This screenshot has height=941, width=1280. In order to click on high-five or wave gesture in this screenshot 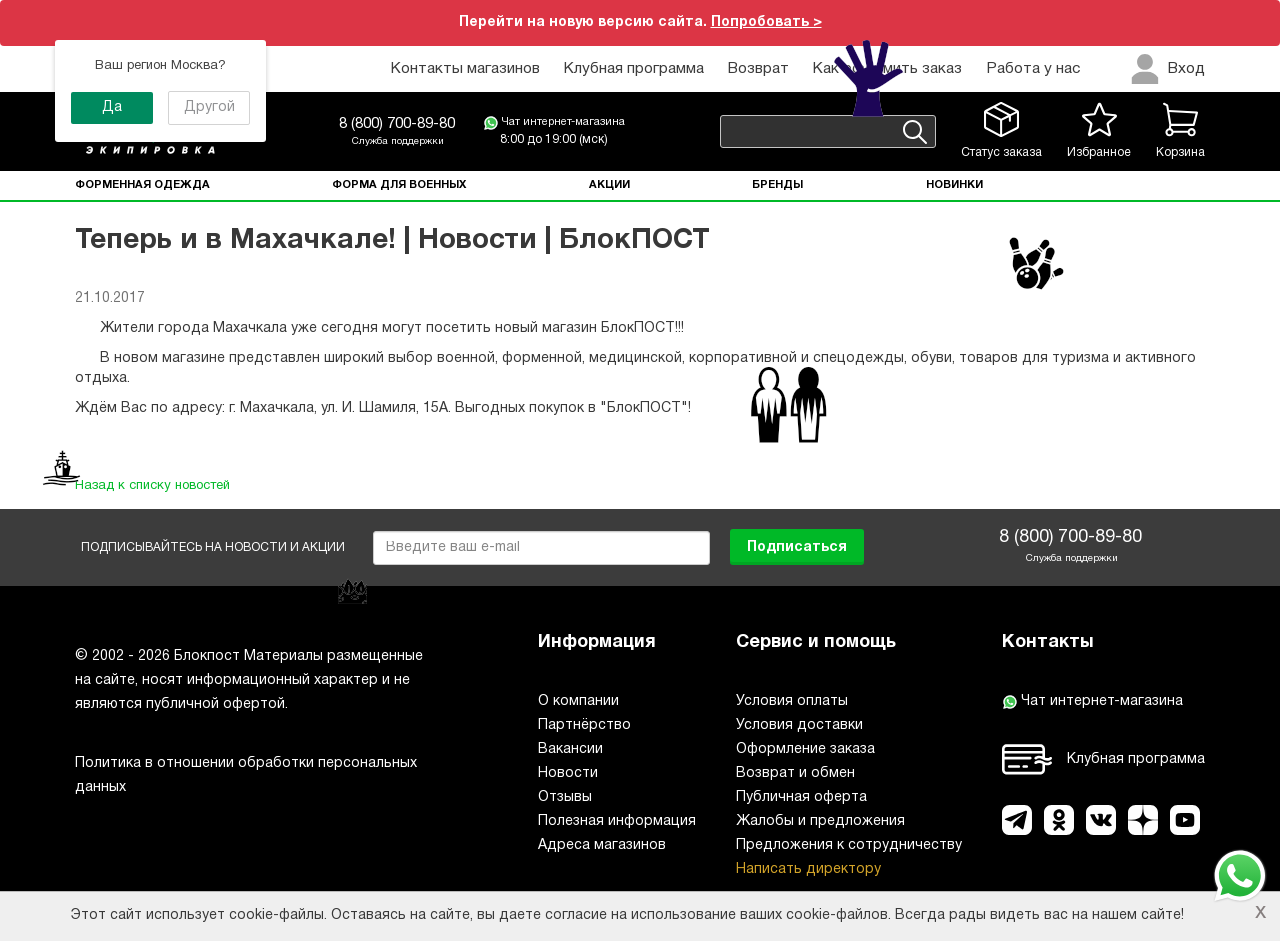, I will do `click(867, 78)`.